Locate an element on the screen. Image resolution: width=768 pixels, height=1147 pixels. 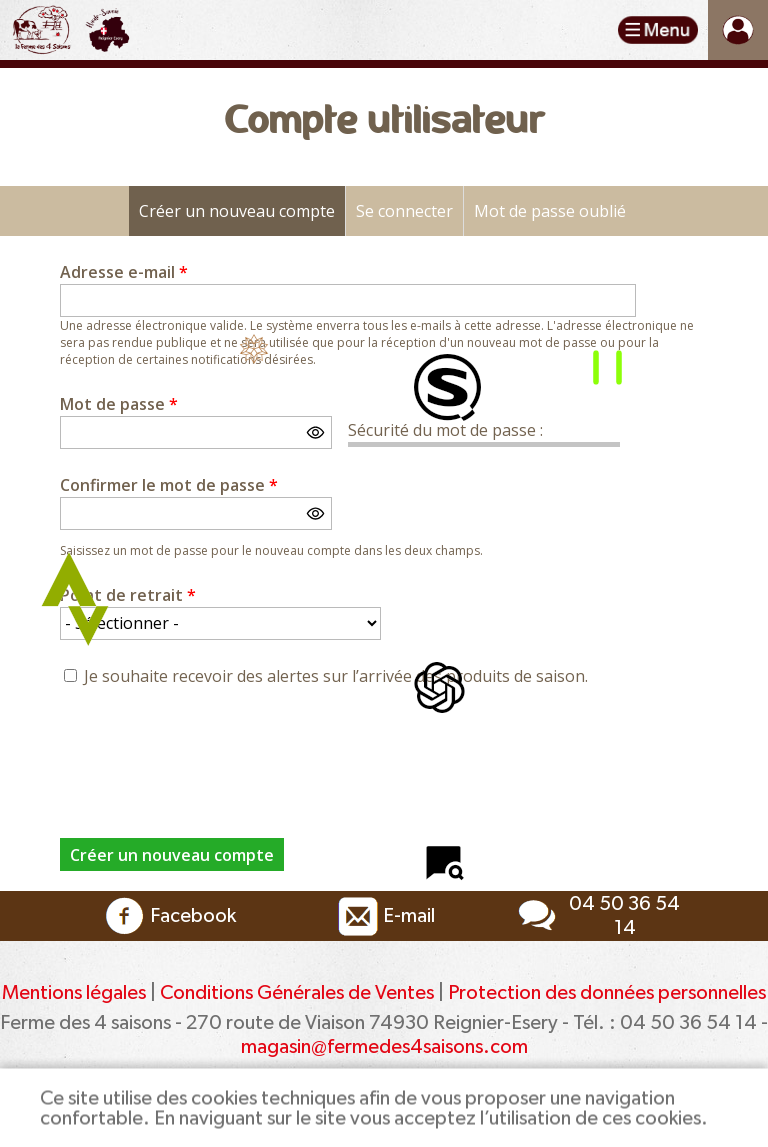
open wolfram alpha is located at coordinates (254, 349).